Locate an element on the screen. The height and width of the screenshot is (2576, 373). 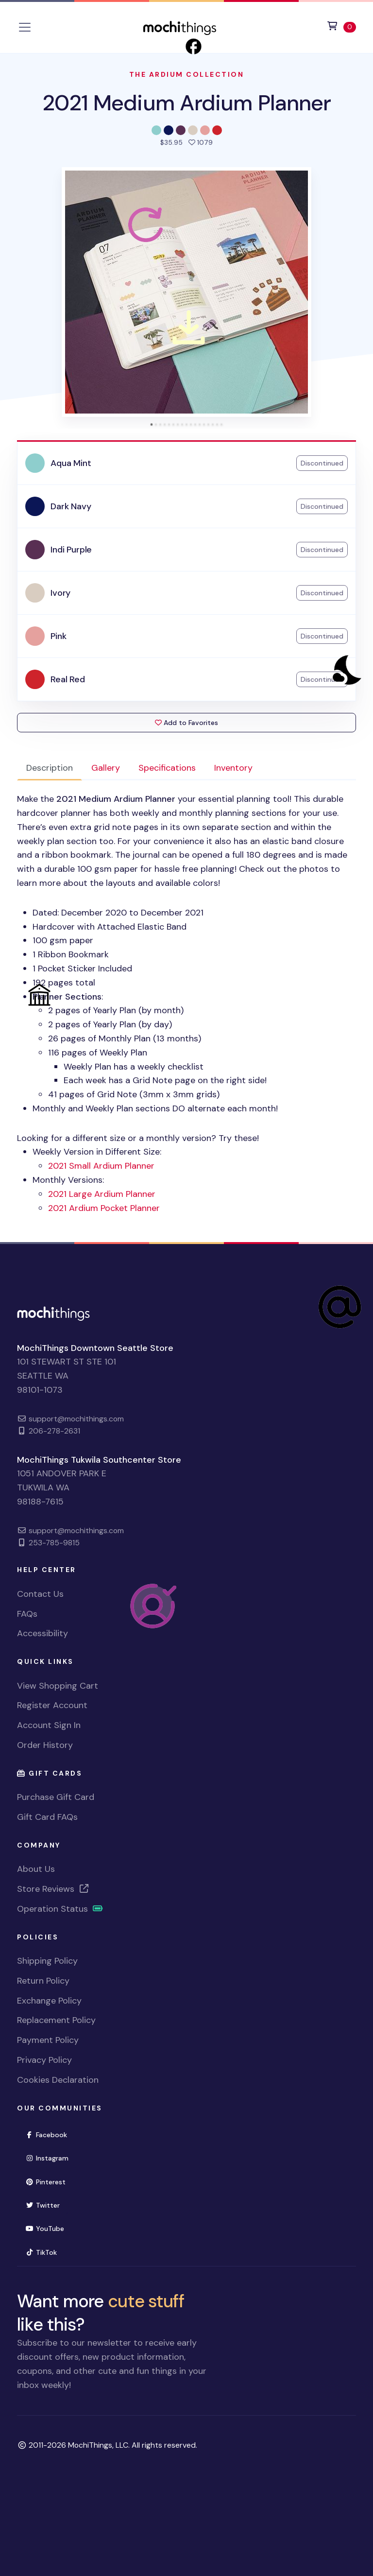
refresh or reload the current page is located at coordinates (145, 225).